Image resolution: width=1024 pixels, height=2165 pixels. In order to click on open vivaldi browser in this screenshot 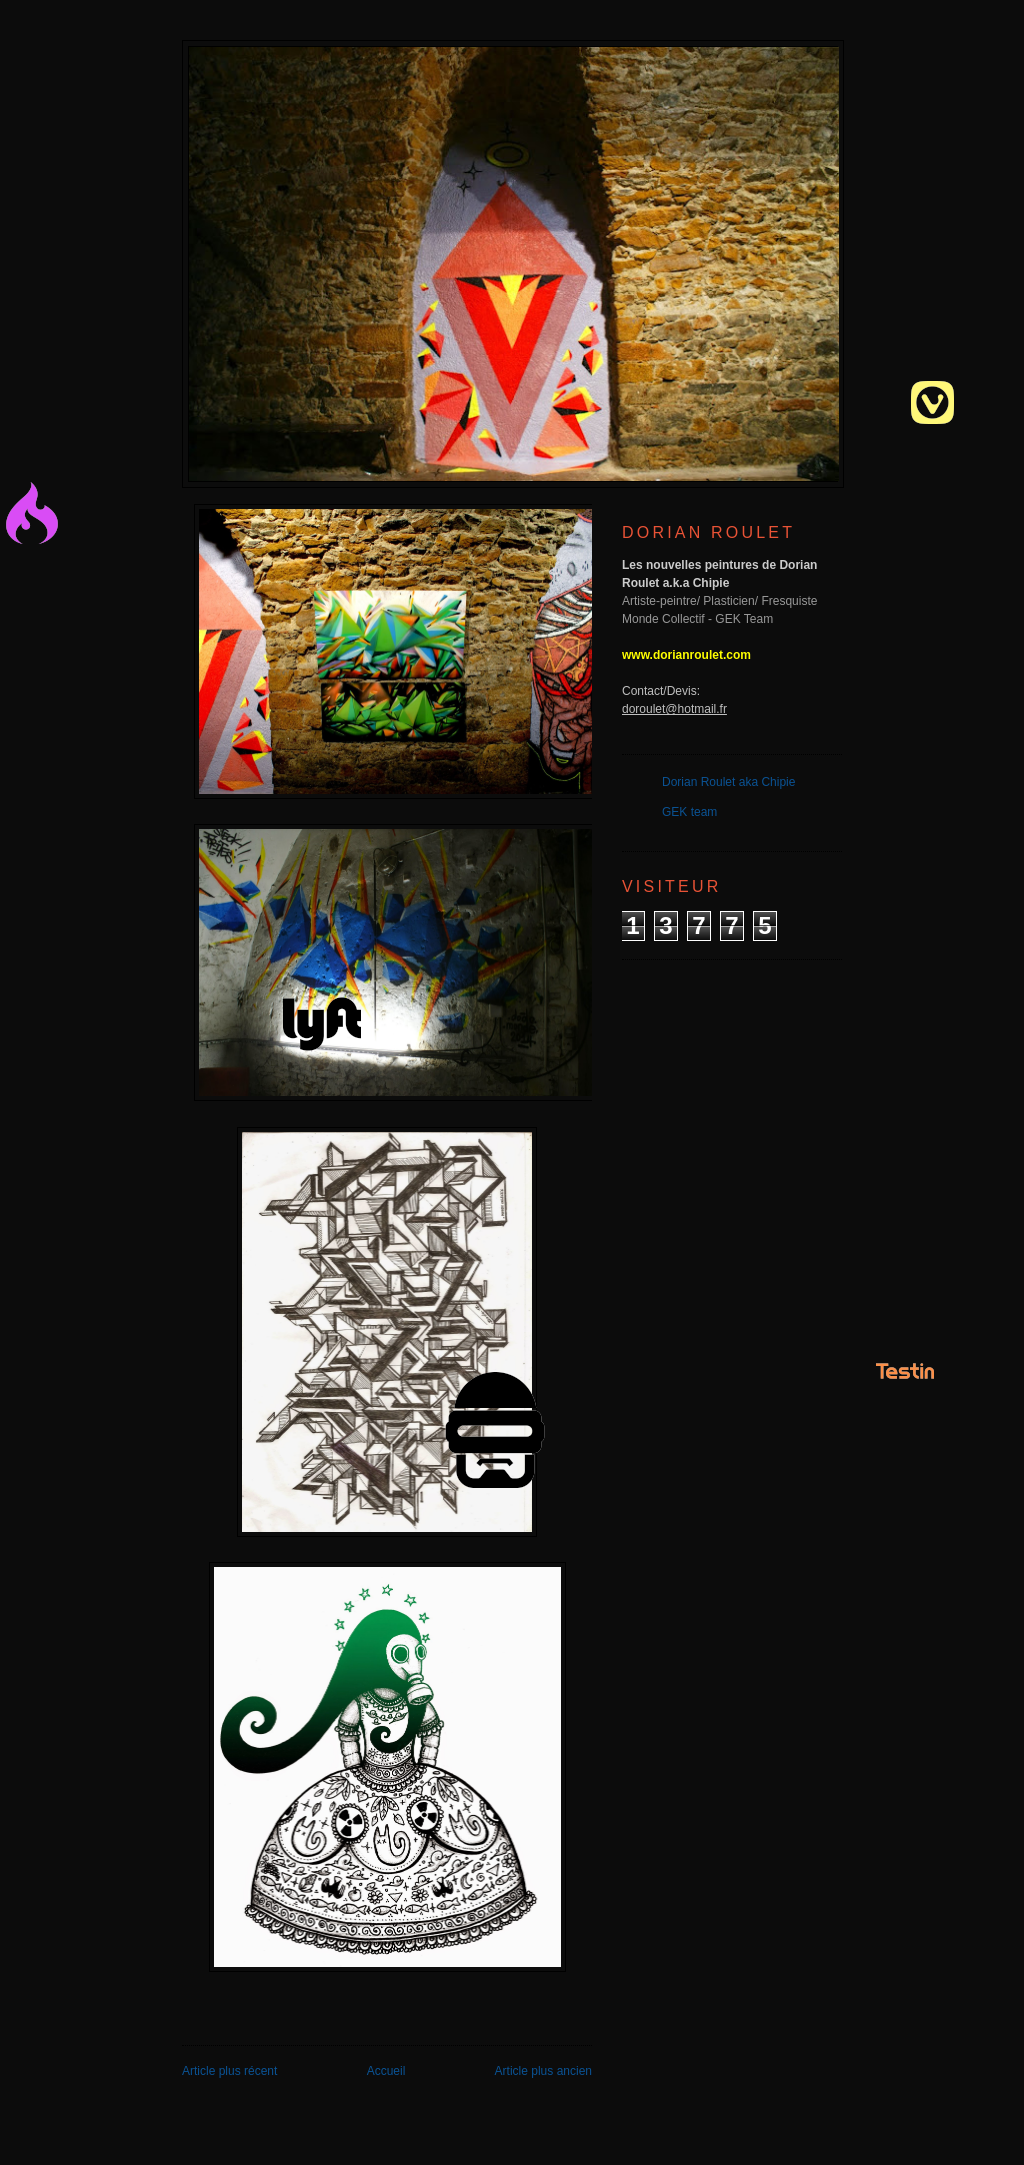, I will do `click(932, 402)`.